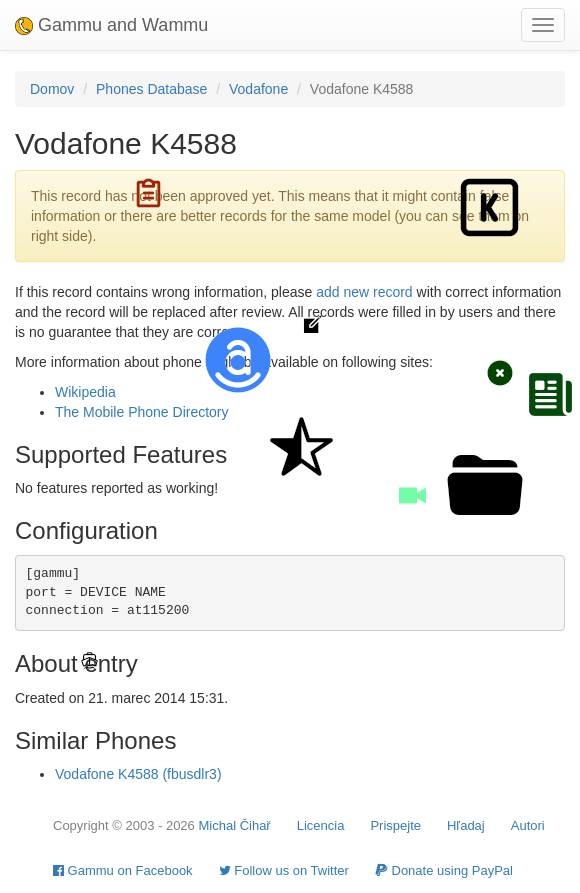 The image size is (580, 893). I want to click on indicates a partial or half-star rating, so click(301, 446).